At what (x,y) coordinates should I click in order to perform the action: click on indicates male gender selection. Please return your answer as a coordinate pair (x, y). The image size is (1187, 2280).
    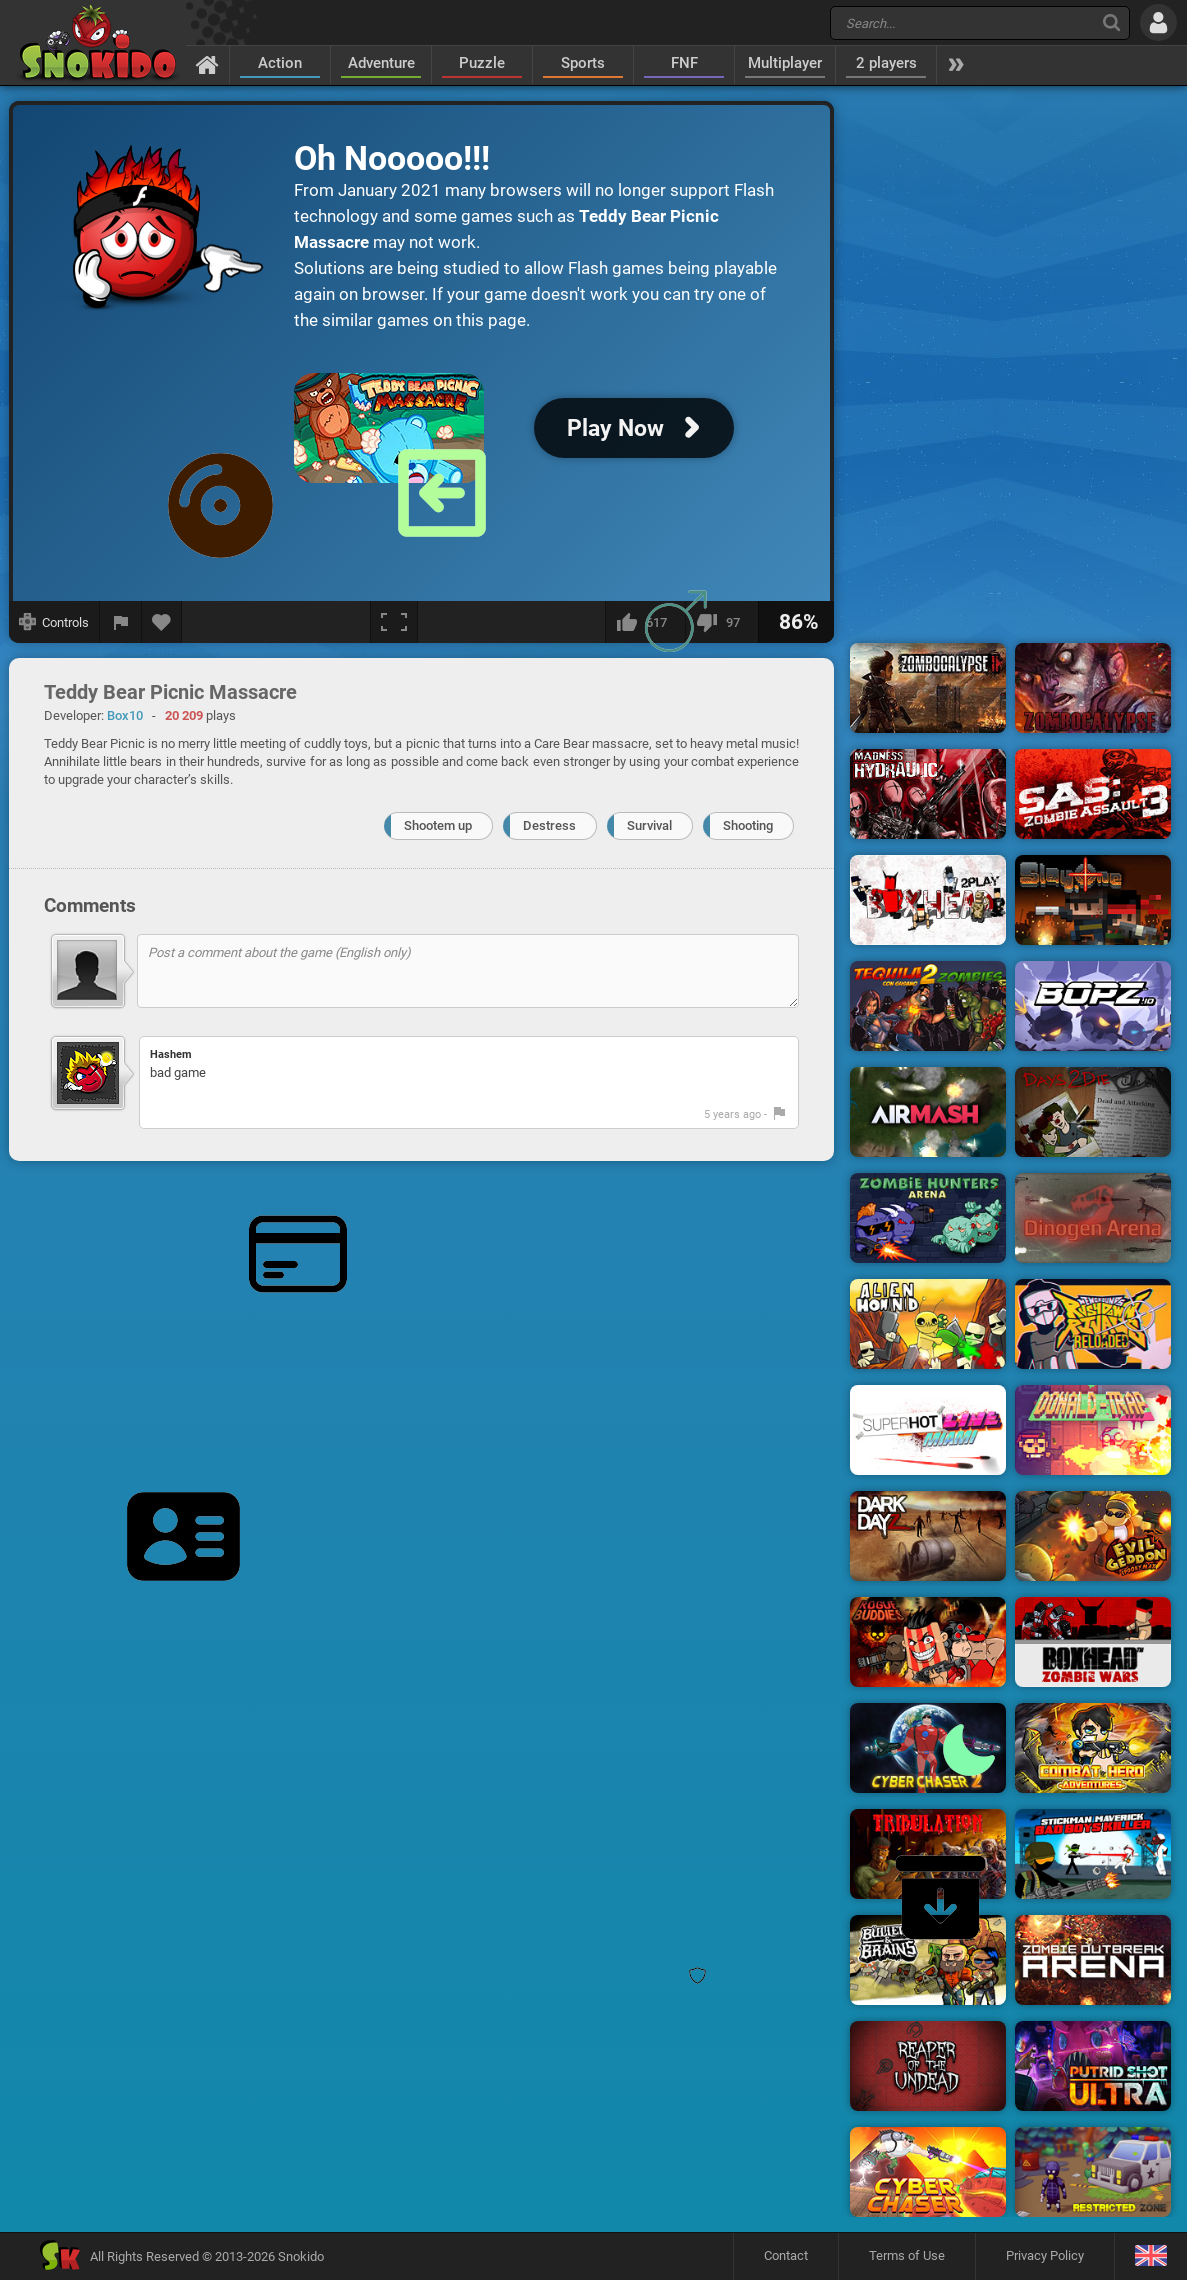
    Looking at the image, I should click on (677, 620).